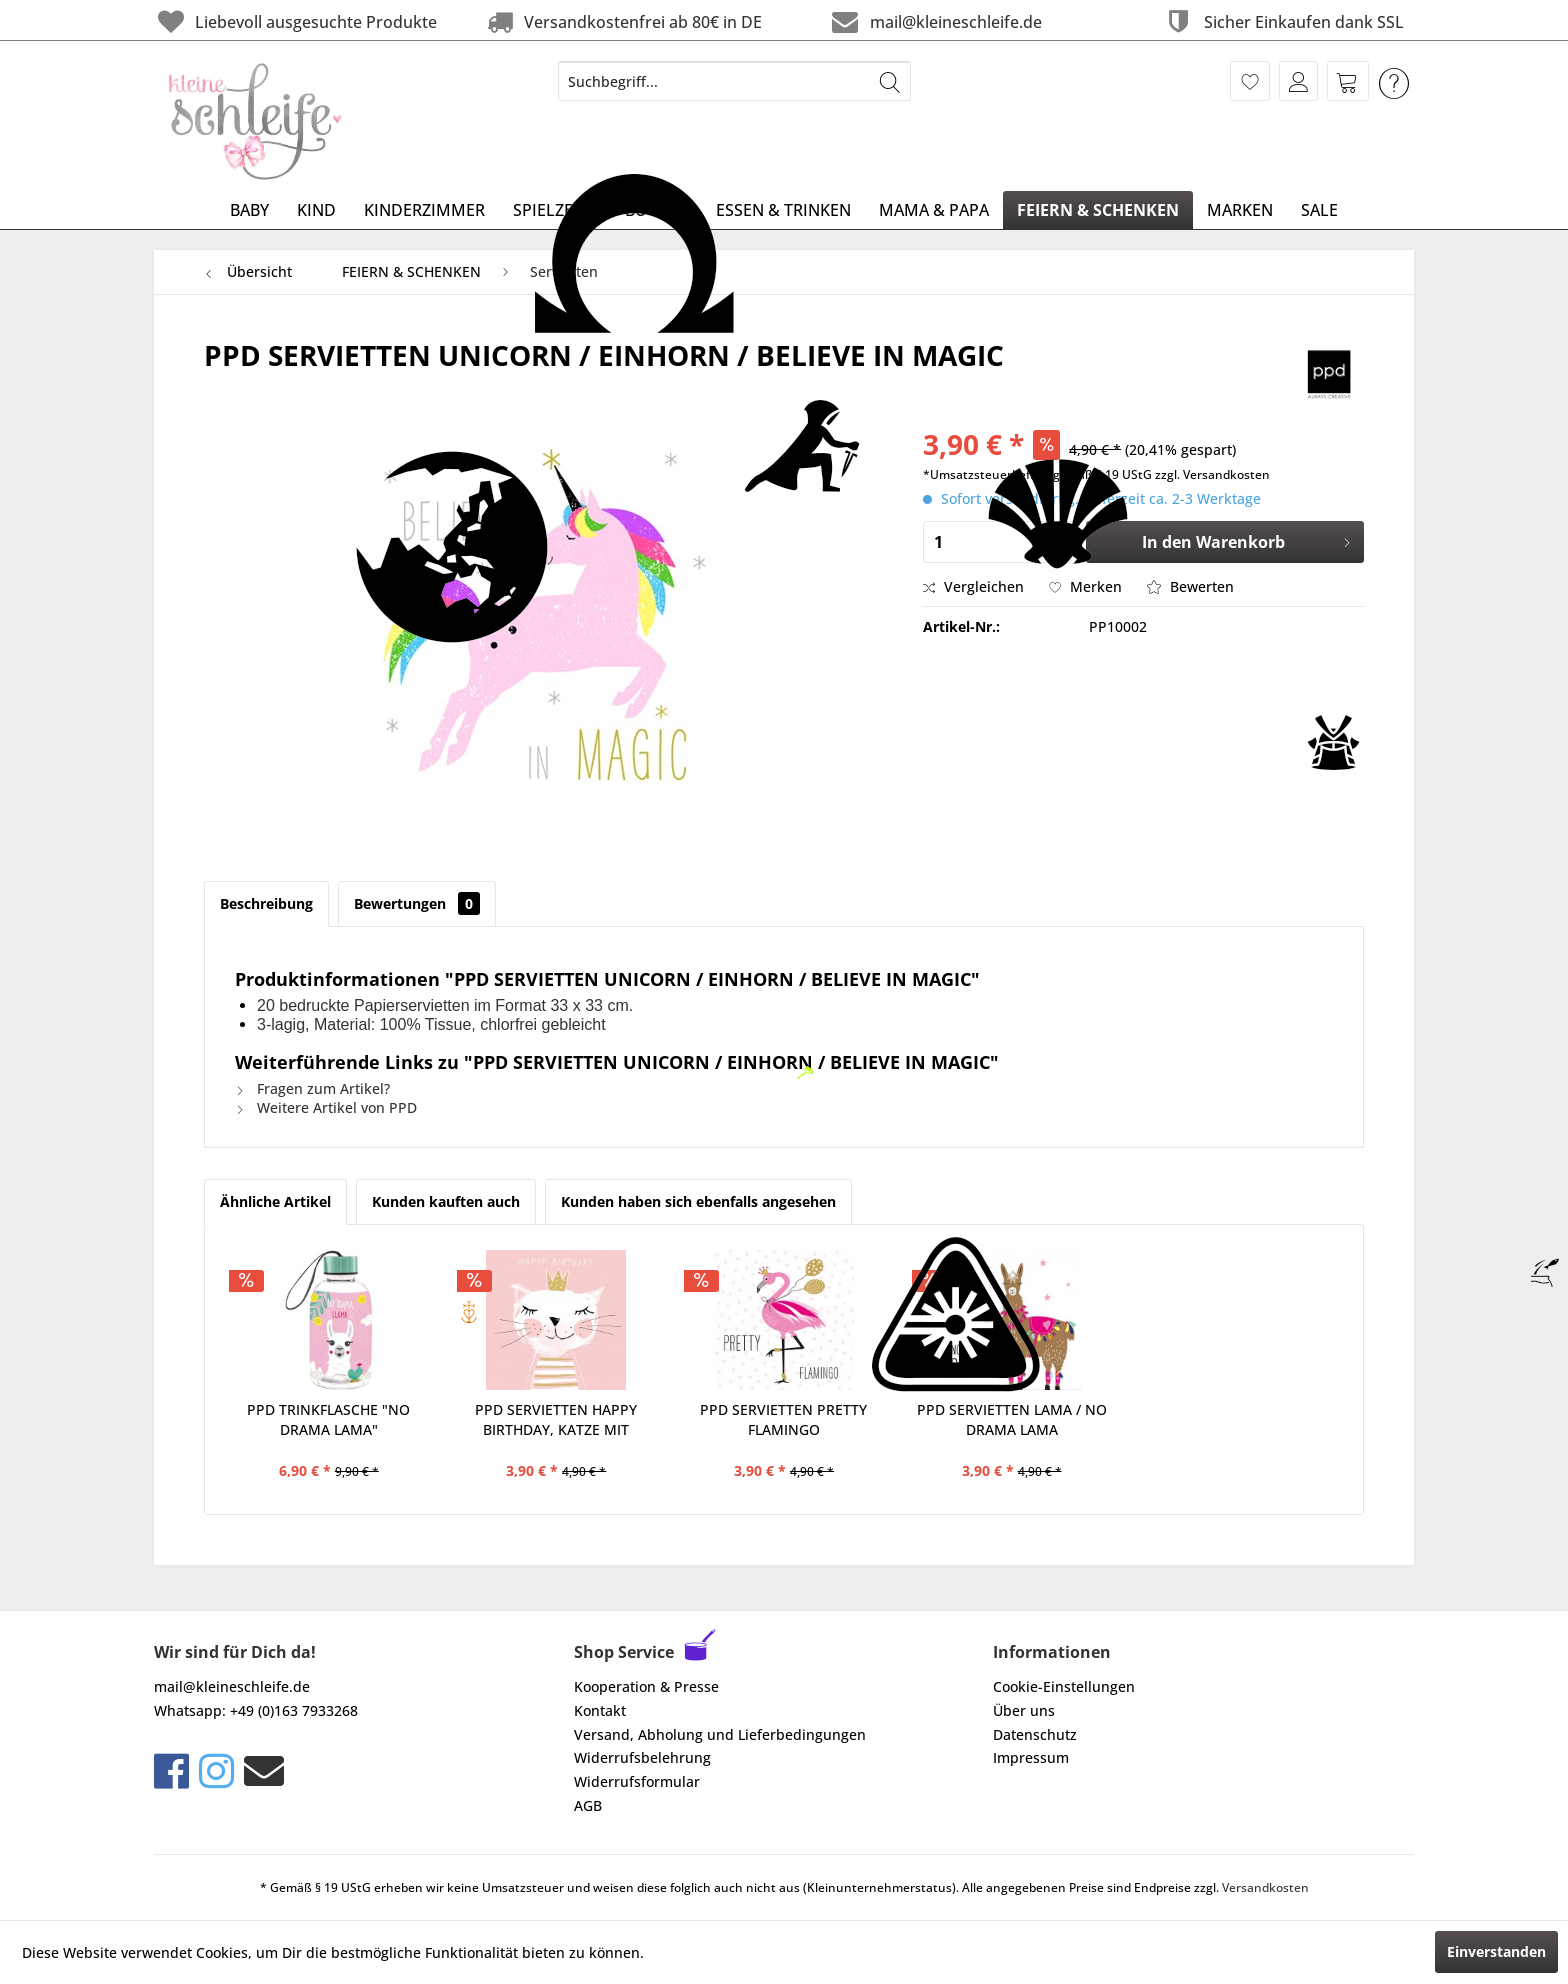 This screenshot has width=1568, height=1984. I want to click on seafood or shellfish category indicator, so click(1058, 512).